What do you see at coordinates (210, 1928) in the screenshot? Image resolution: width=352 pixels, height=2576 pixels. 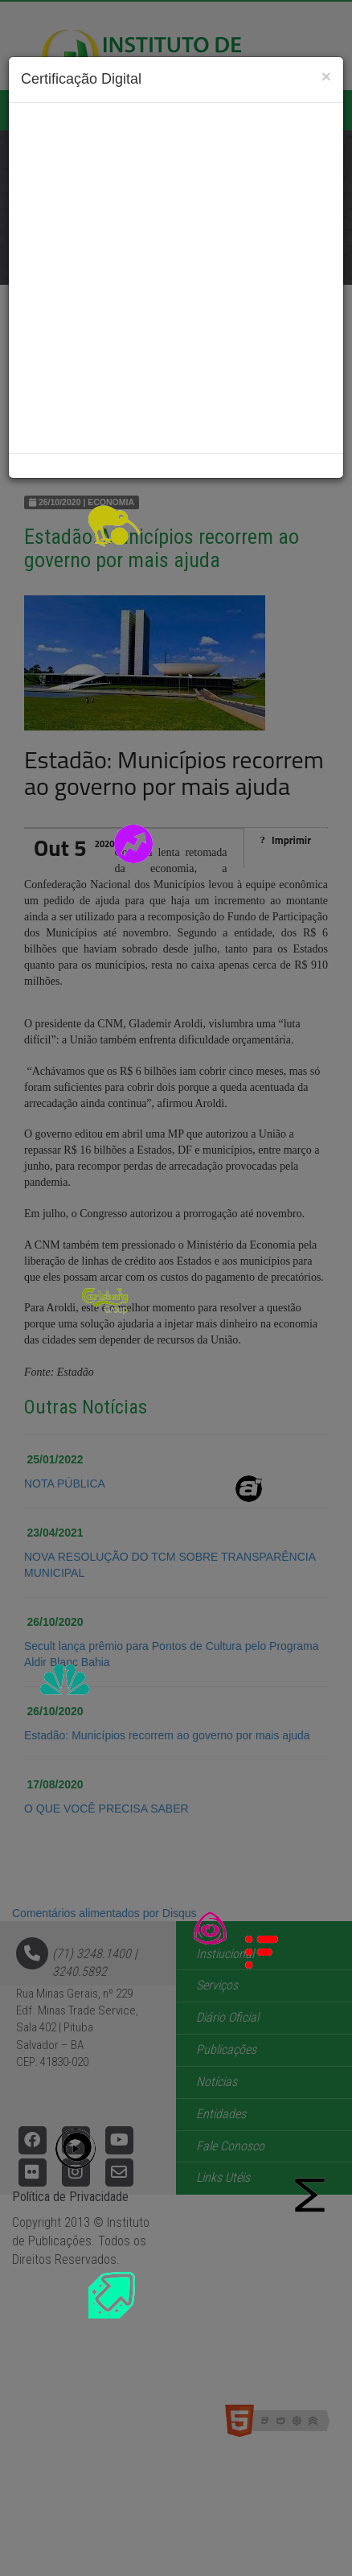 I see `visit iconfinder website` at bounding box center [210, 1928].